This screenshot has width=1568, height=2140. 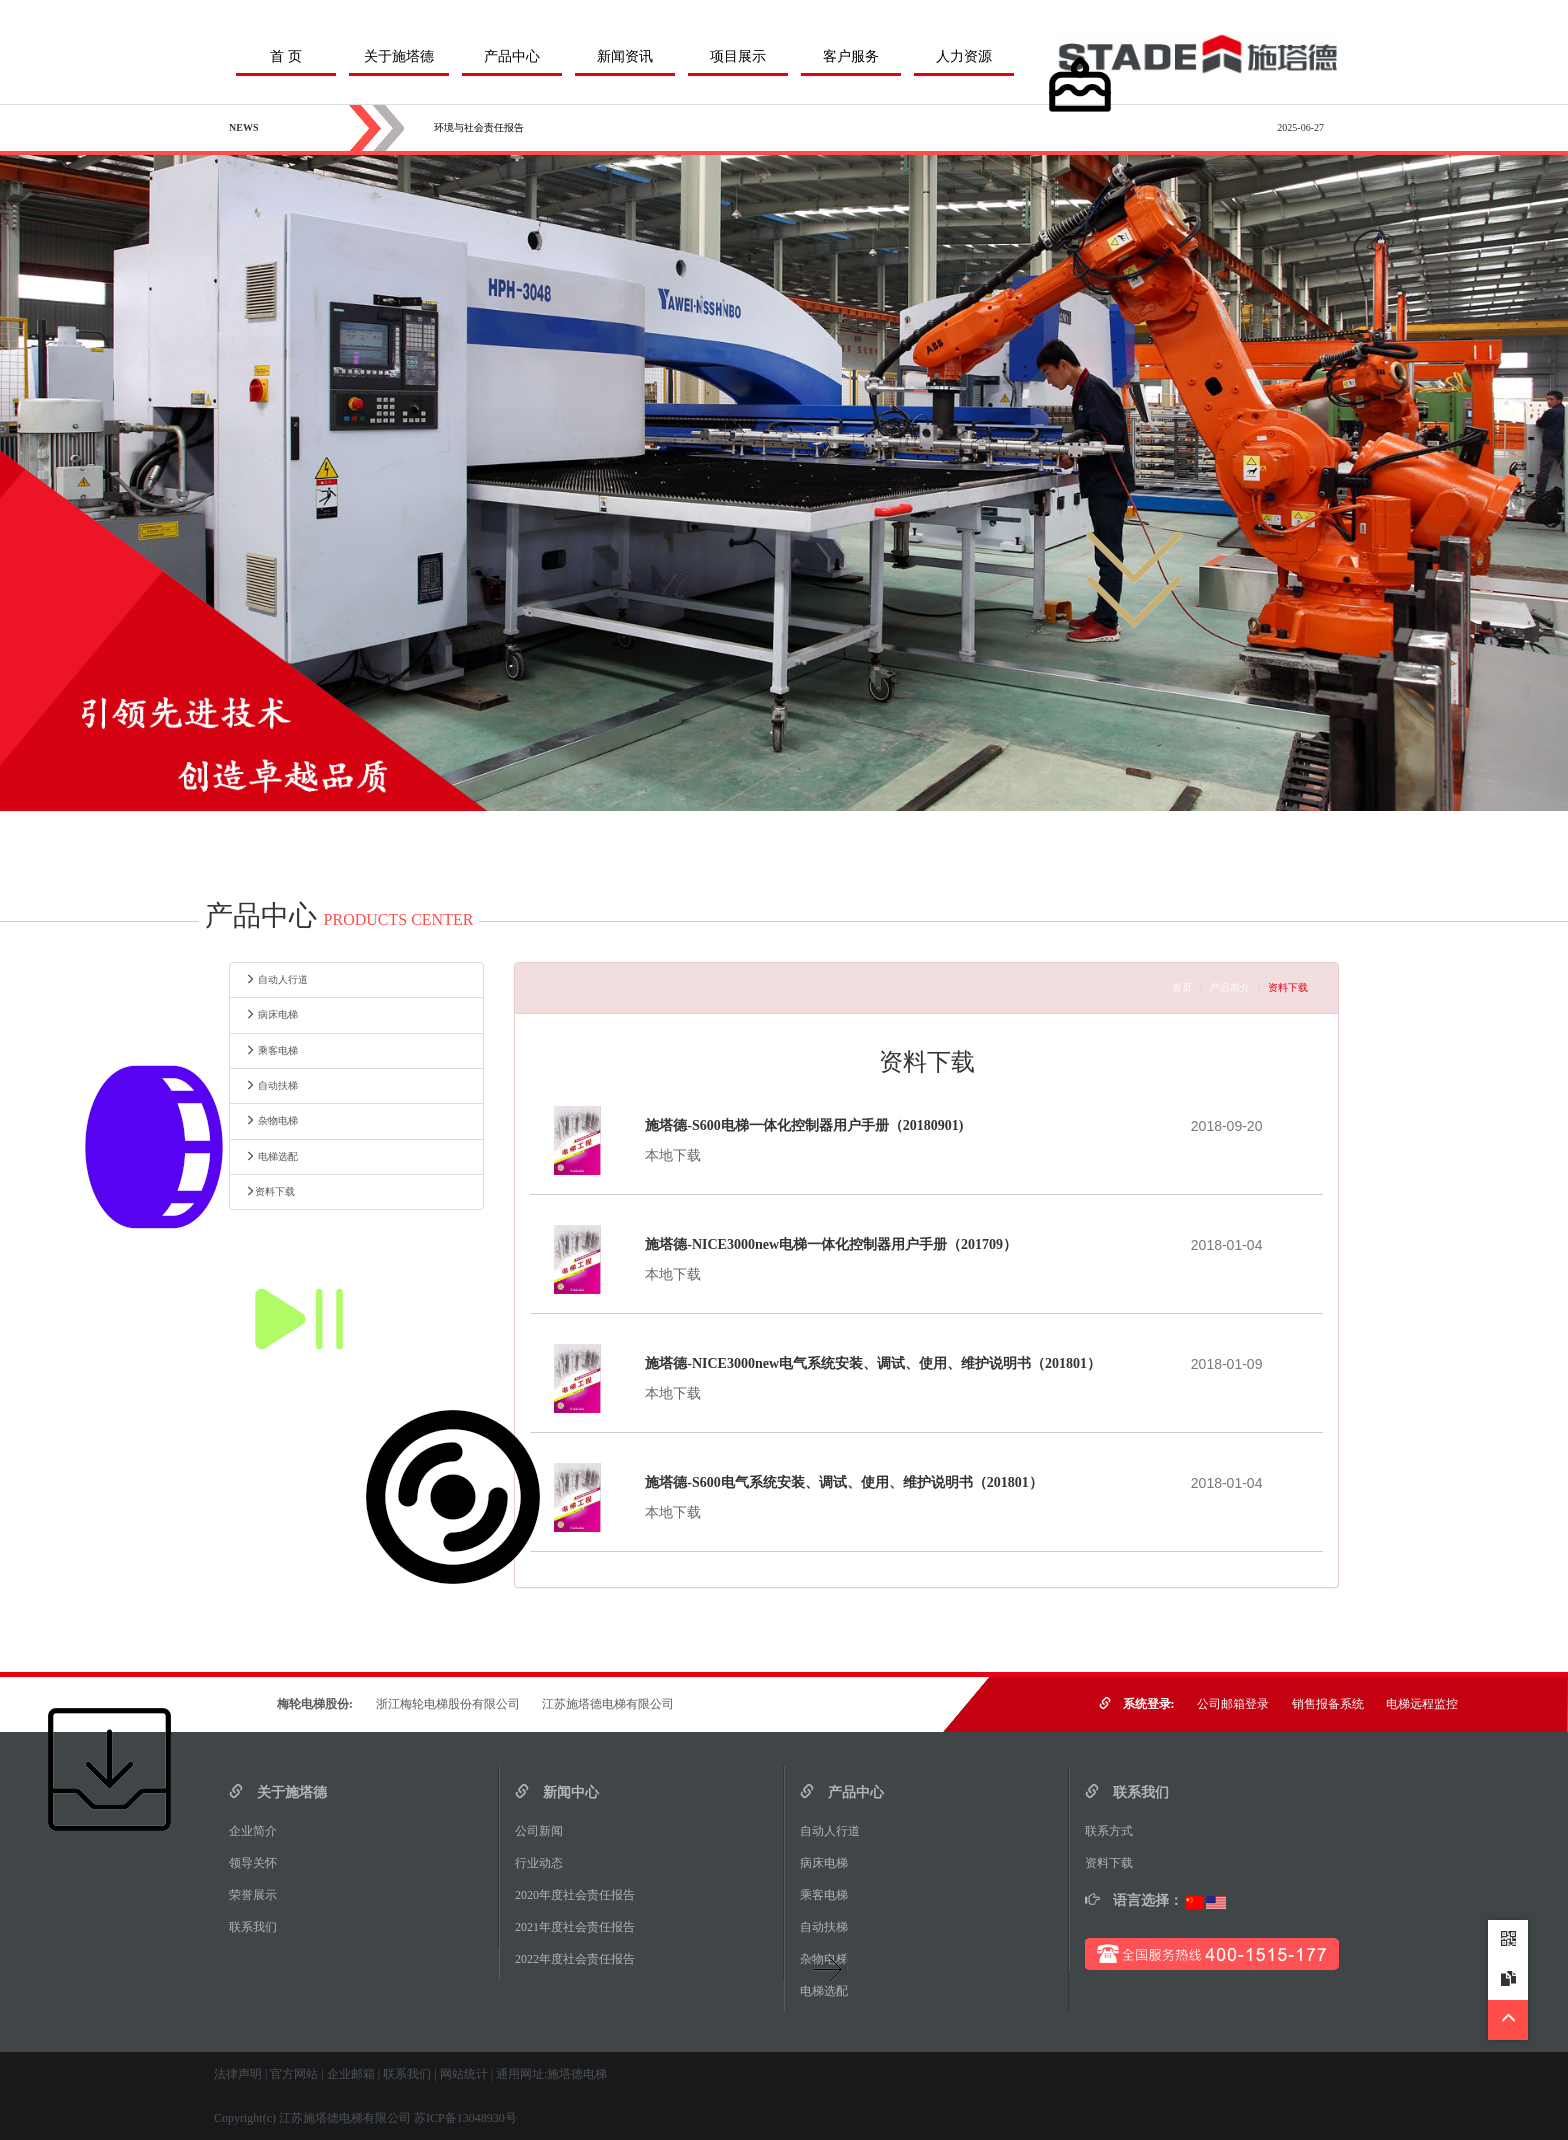 What do you see at coordinates (831, 1969) in the screenshot?
I see `go to end or last item` at bounding box center [831, 1969].